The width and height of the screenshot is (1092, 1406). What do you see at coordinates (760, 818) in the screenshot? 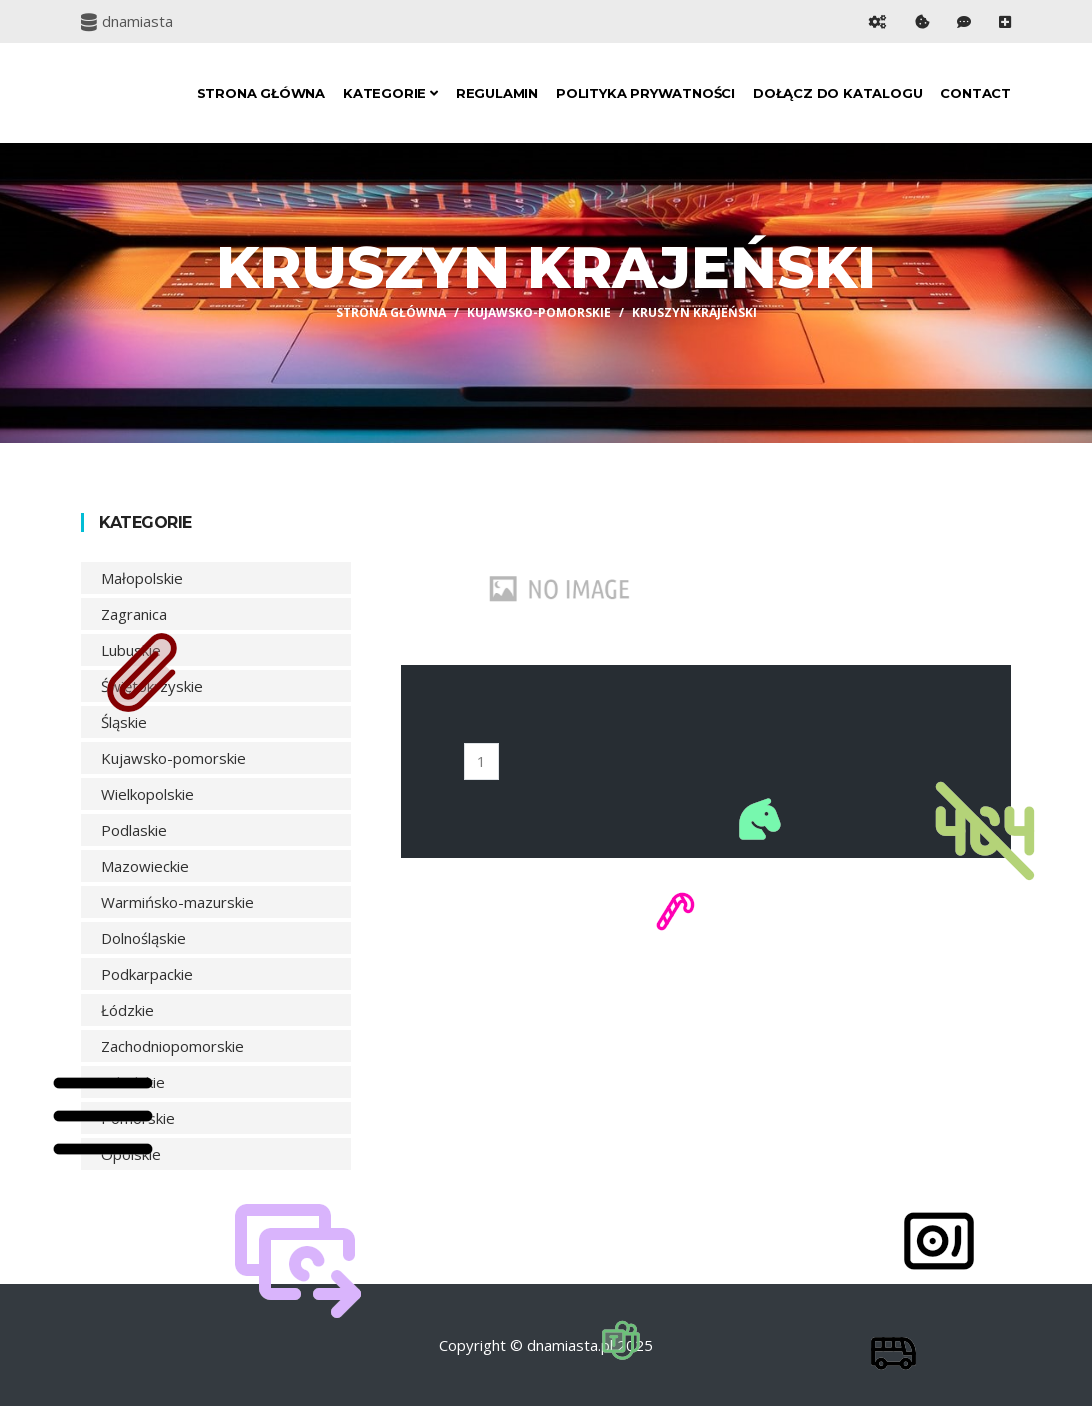
I see `chess game or strategy app` at bounding box center [760, 818].